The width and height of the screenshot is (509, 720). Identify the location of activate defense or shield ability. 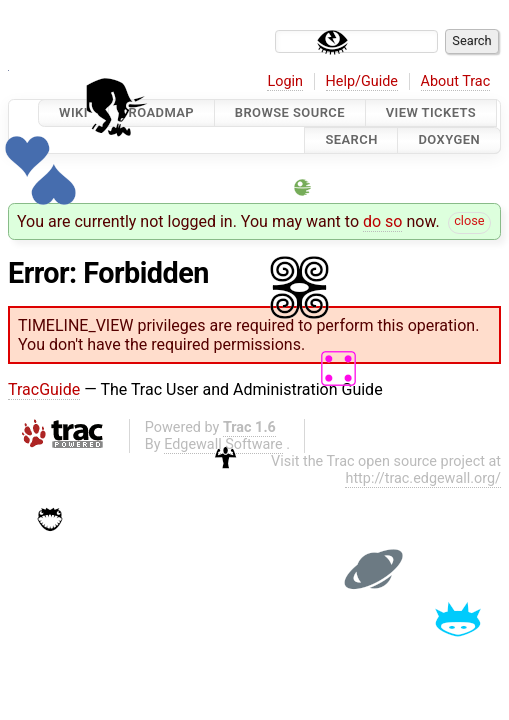
(458, 620).